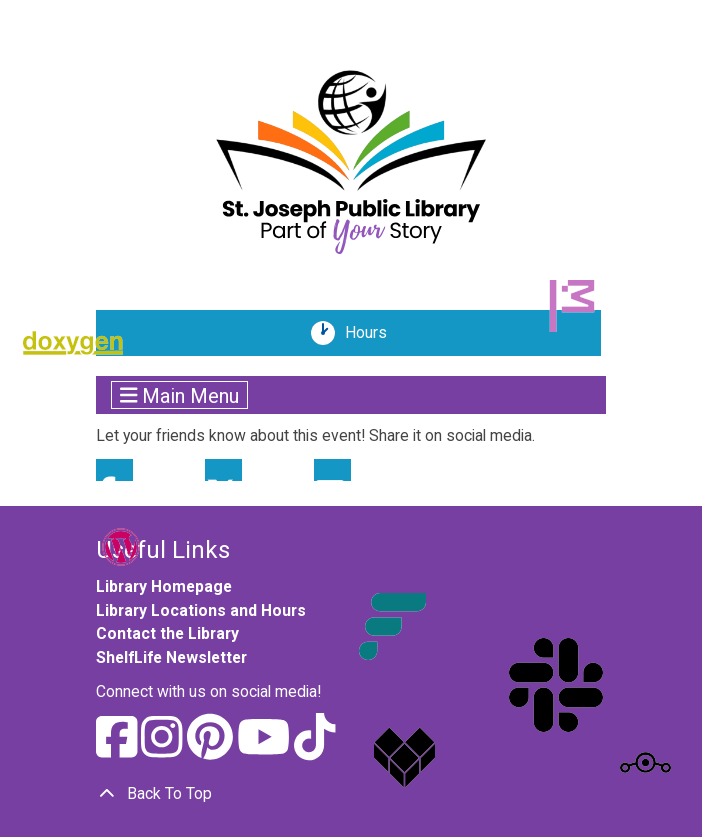 This screenshot has width=702, height=837. Describe the element at coordinates (404, 757) in the screenshot. I see `bazel build system logo` at that location.